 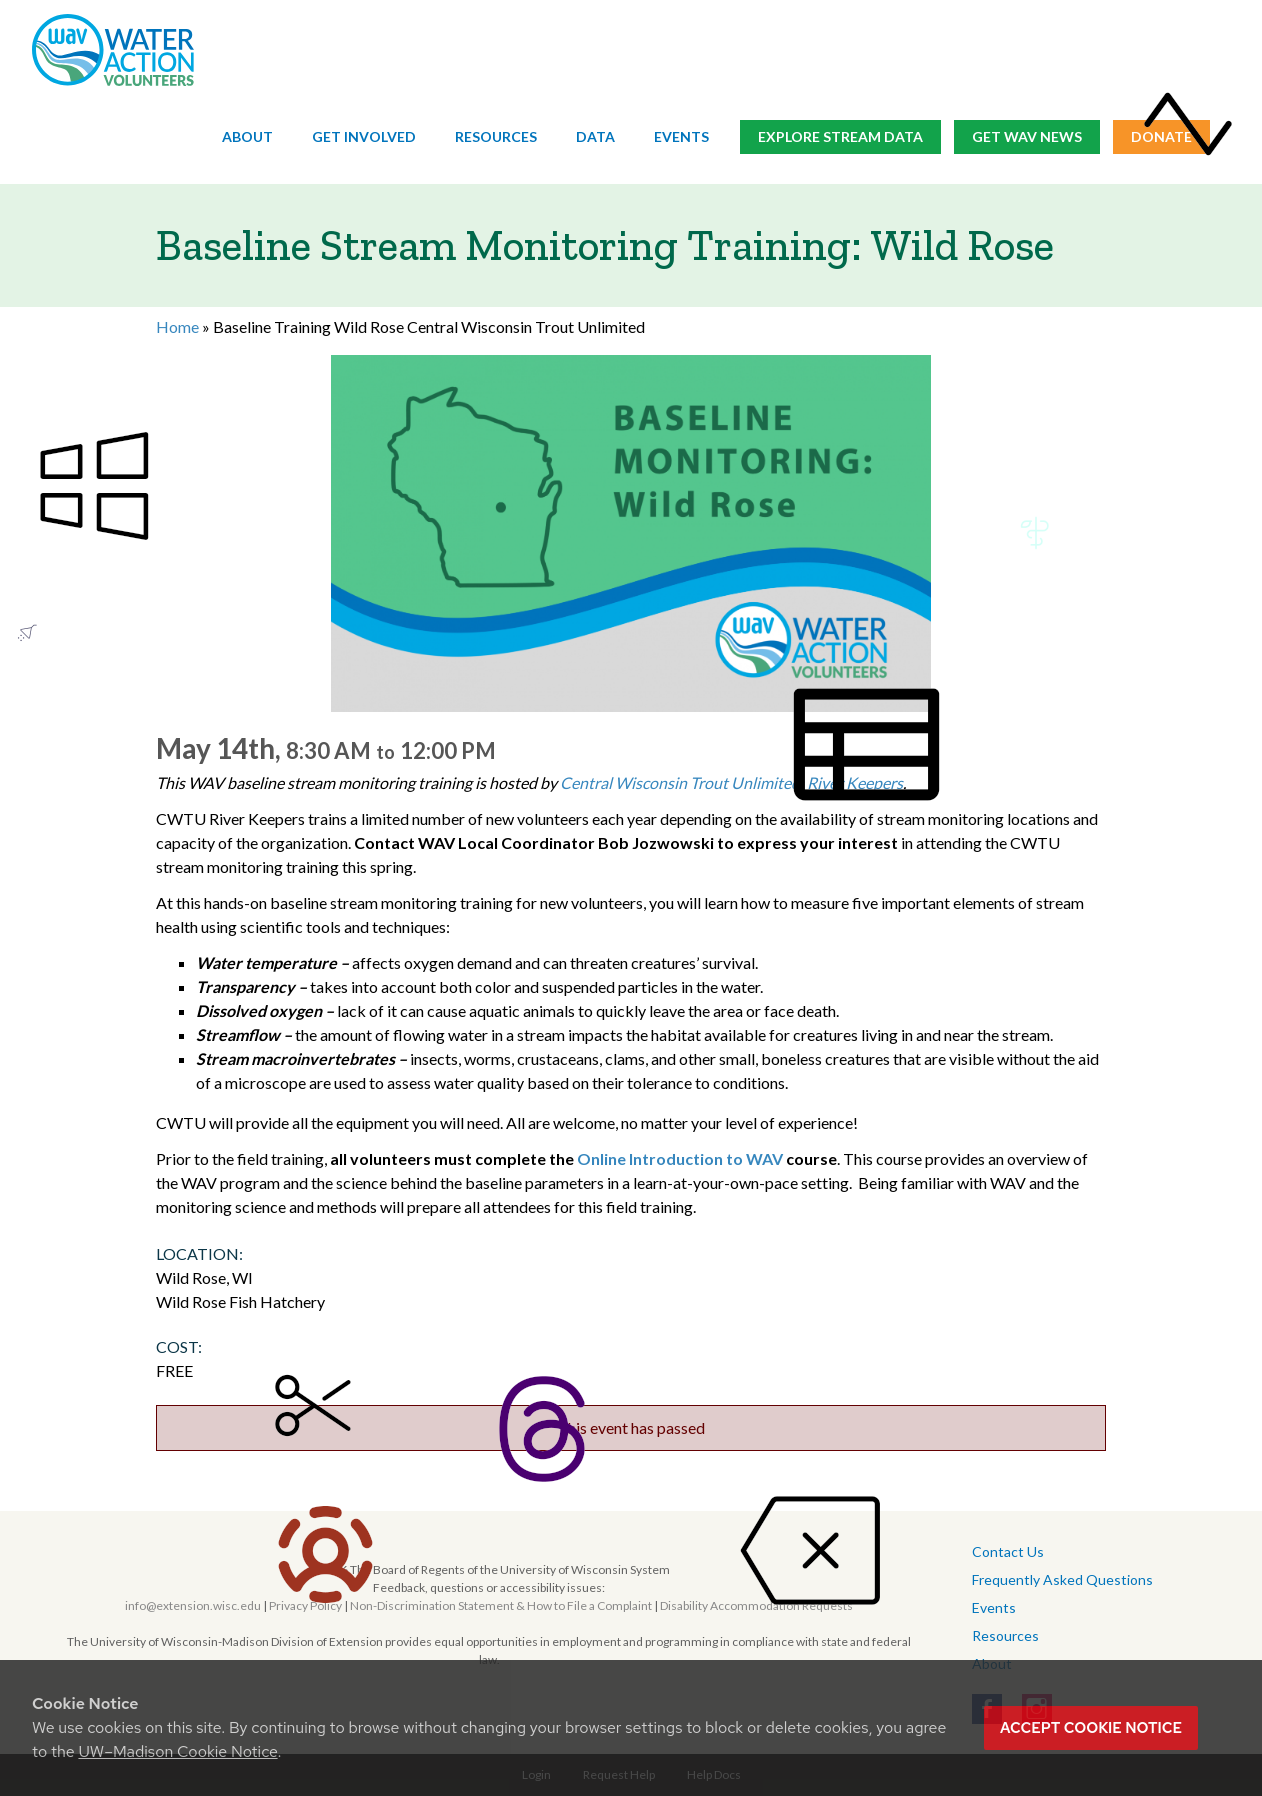 I want to click on open the Windows start menu, so click(x=99, y=486).